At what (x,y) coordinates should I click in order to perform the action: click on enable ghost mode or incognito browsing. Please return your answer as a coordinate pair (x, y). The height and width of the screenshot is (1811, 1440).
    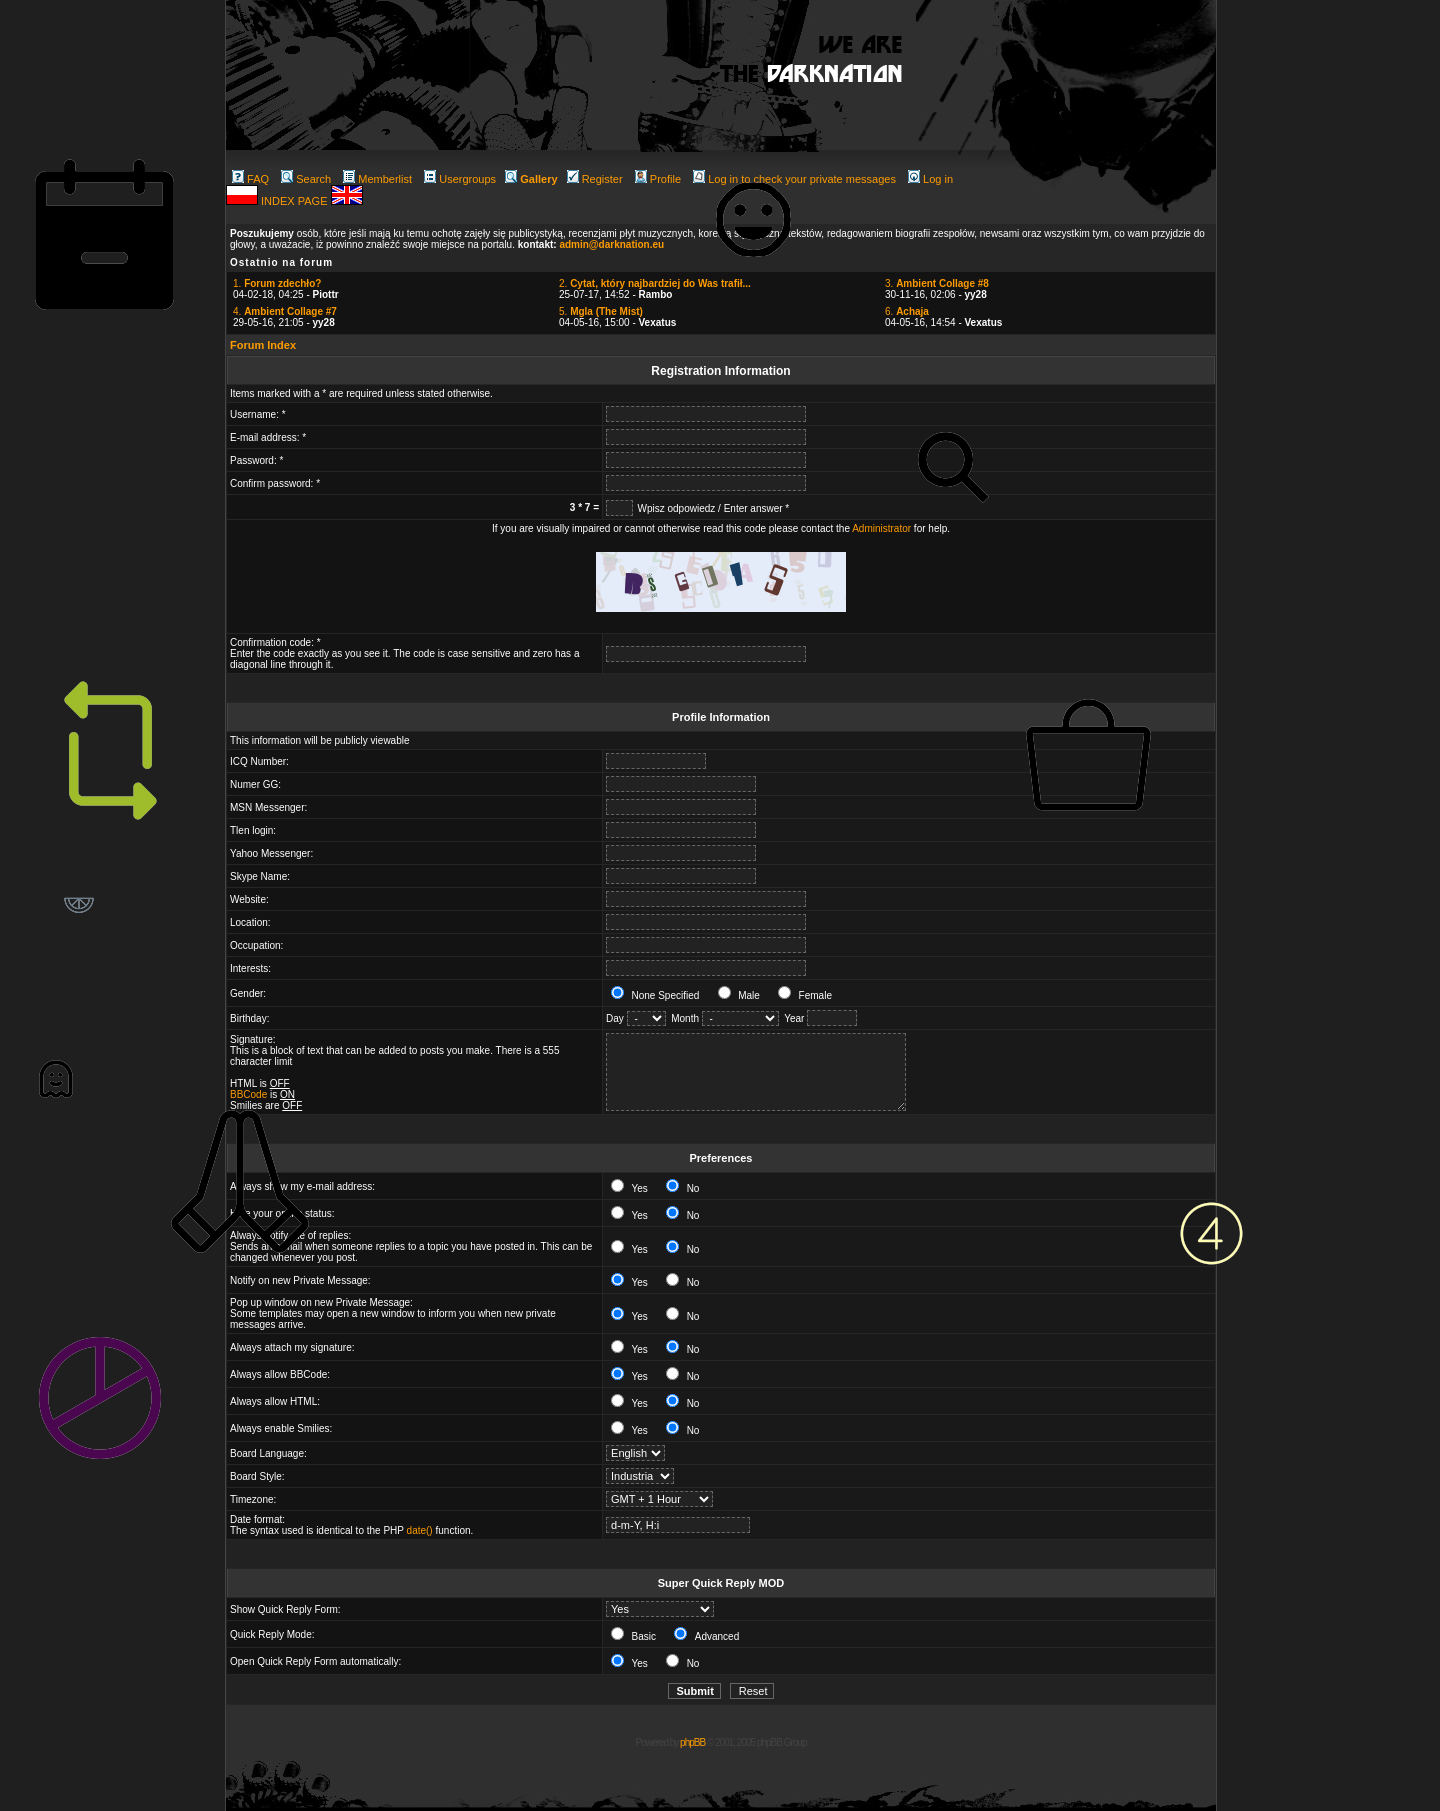
    Looking at the image, I should click on (56, 1079).